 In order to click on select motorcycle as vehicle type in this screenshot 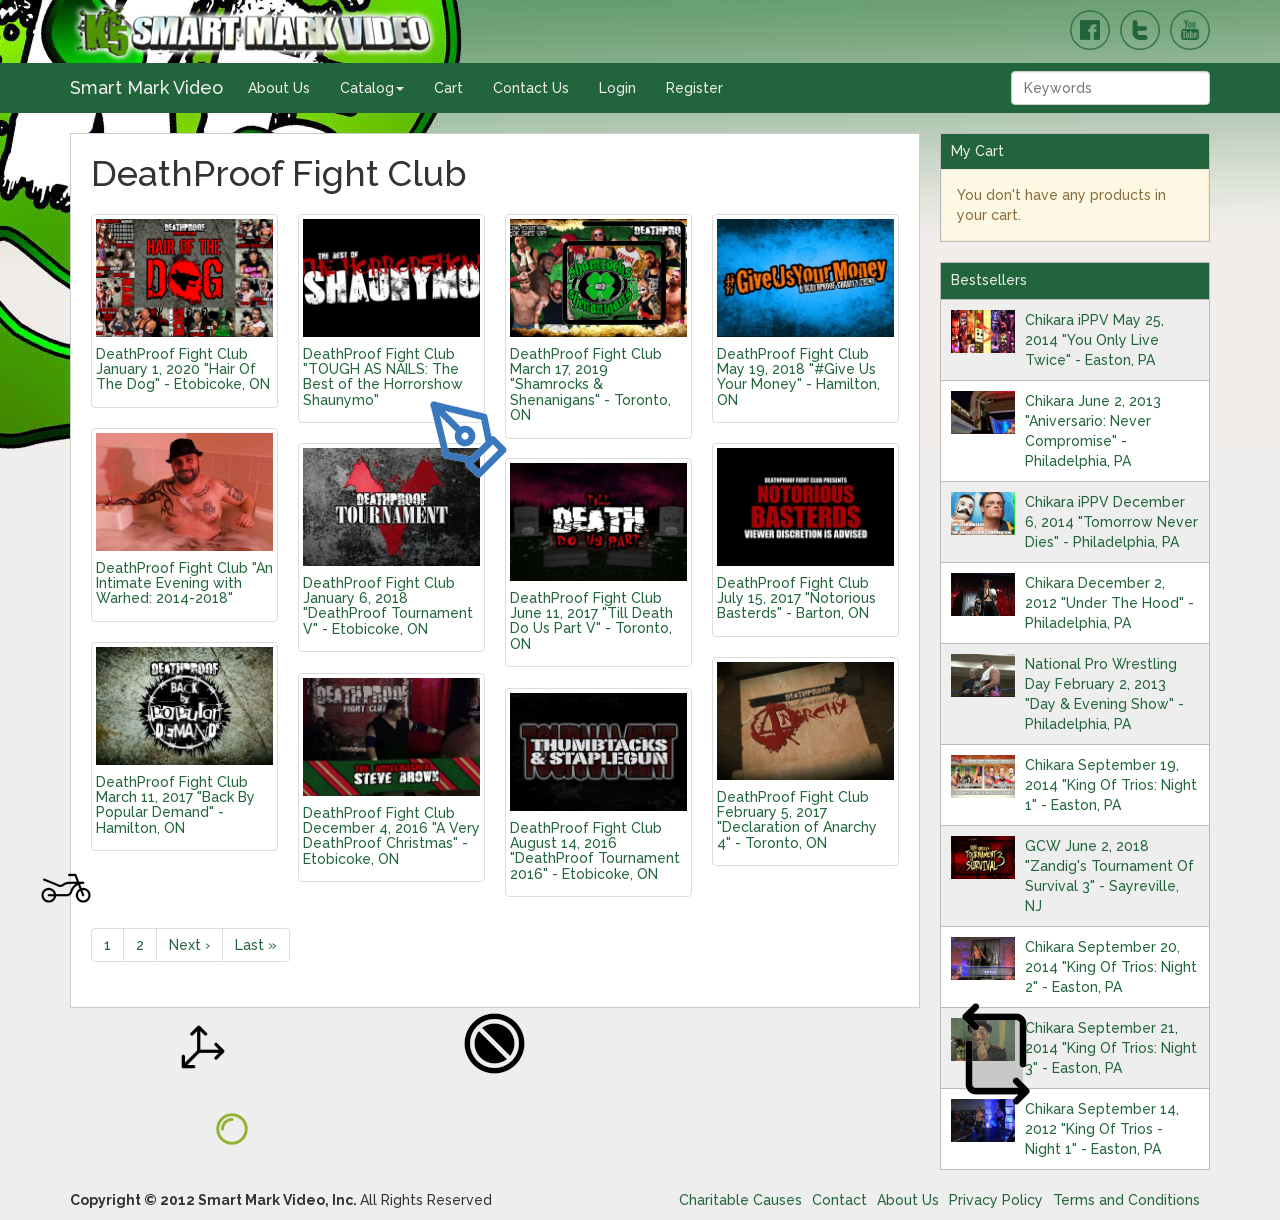, I will do `click(66, 889)`.